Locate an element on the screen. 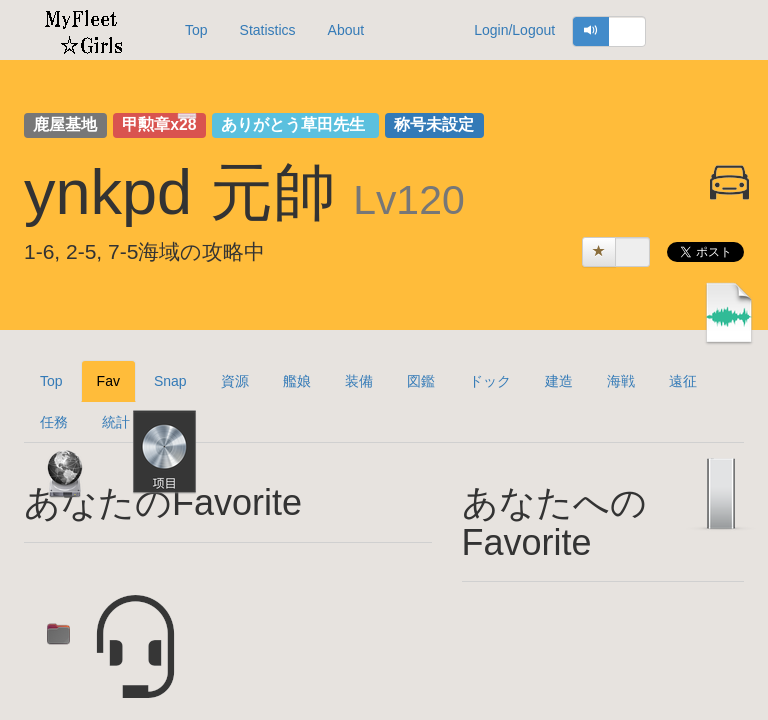 The height and width of the screenshot is (720, 768). access travel and transportation emoji is located at coordinates (729, 182).